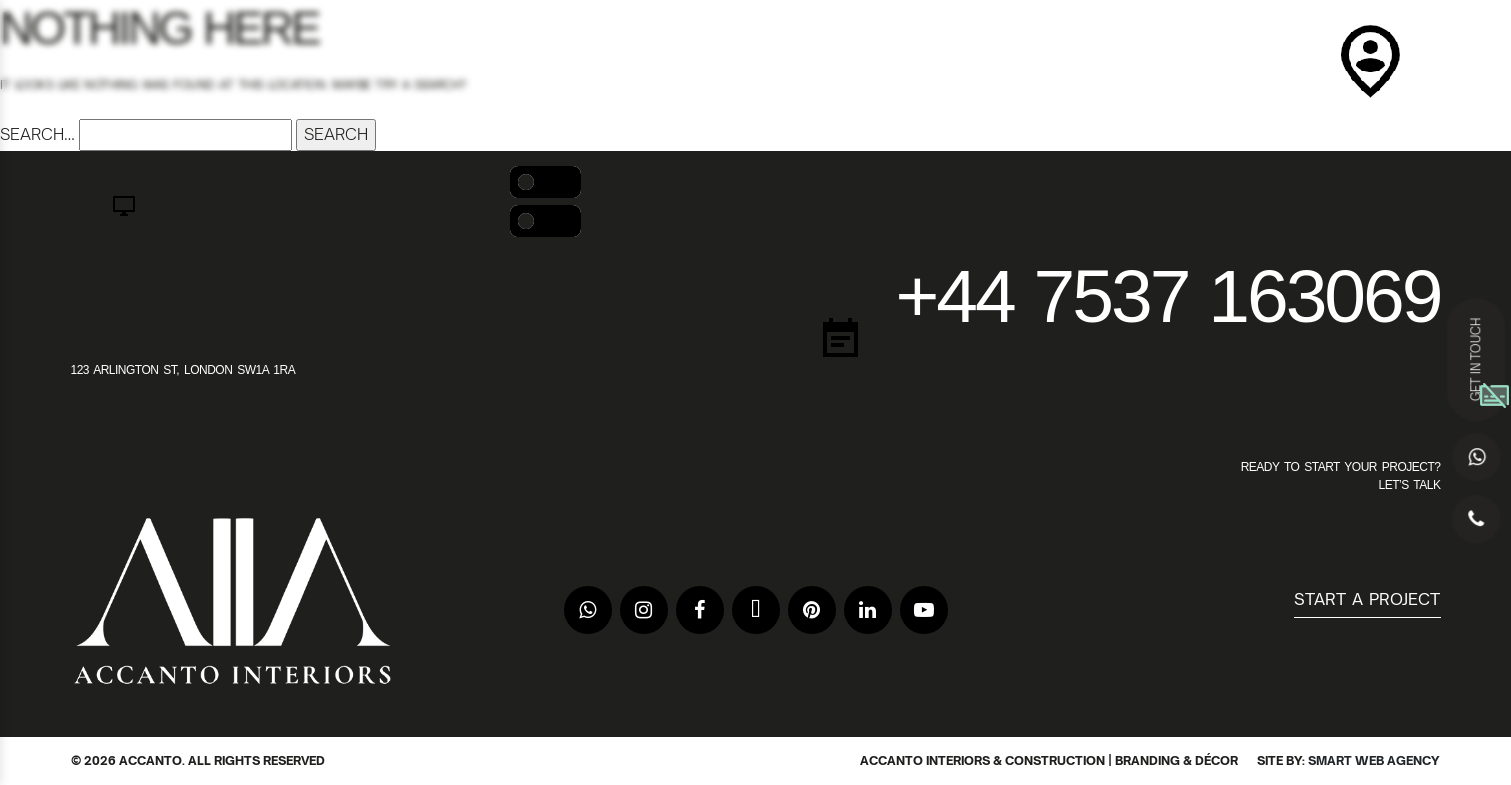  What do you see at coordinates (1494, 395) in the screenshot?
I see `disable subtitles or closed captions` at bounding box center [1494, 395].